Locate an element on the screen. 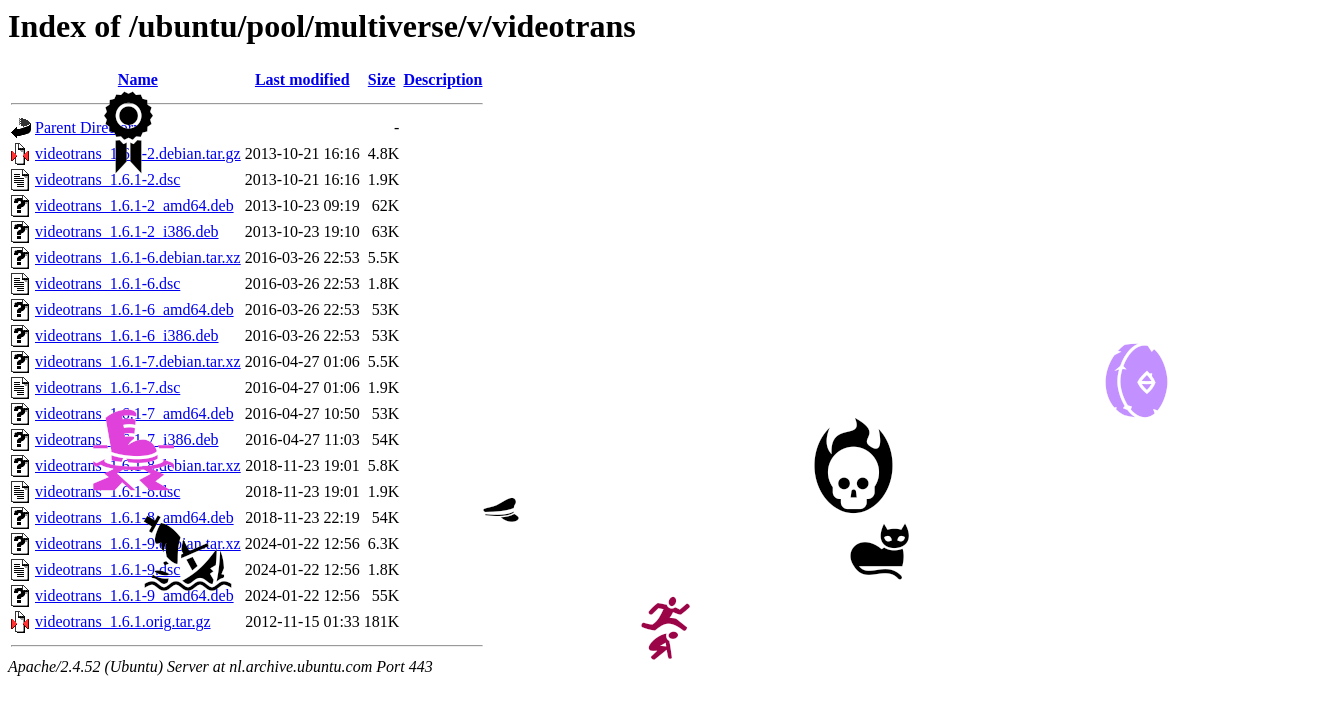 The height and width of the screenshot is (720, 1319). ancient or prehistoric game element is located at coordinates (1136, 380).